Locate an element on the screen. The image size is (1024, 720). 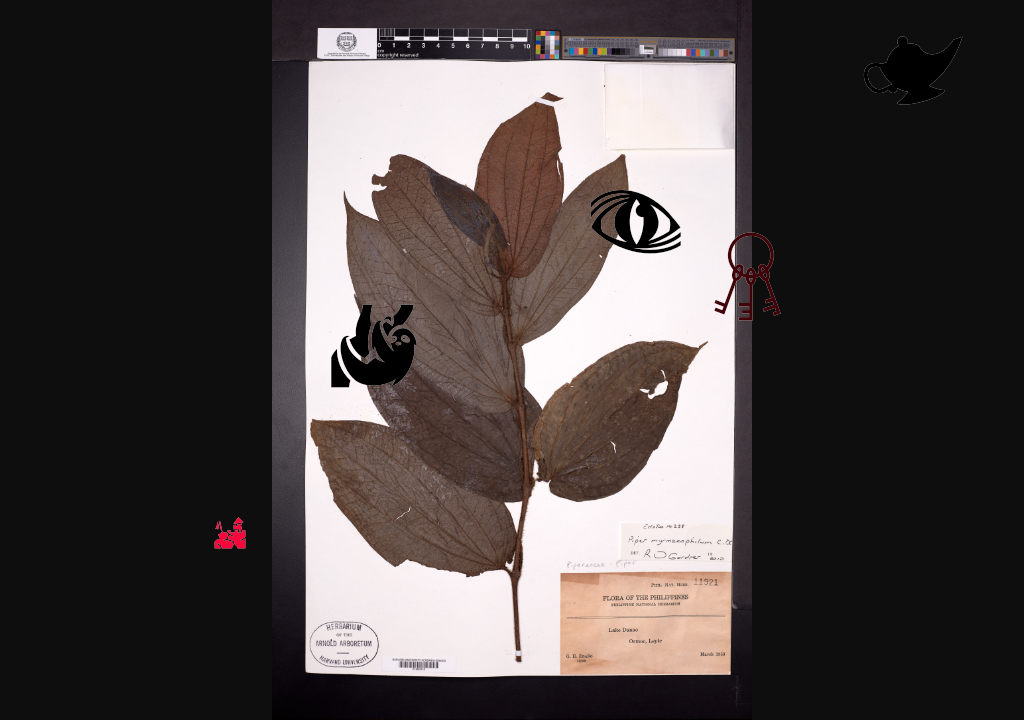
indicates a stealth or hidden status in gameplay is located at coordinates (635, 221).